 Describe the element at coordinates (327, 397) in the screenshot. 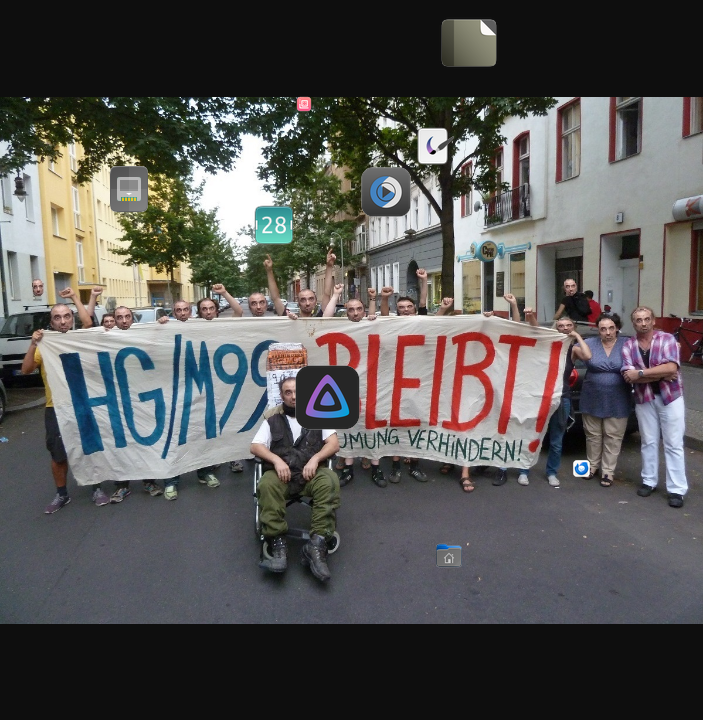

I see `open jellyfin media server app` at that location.